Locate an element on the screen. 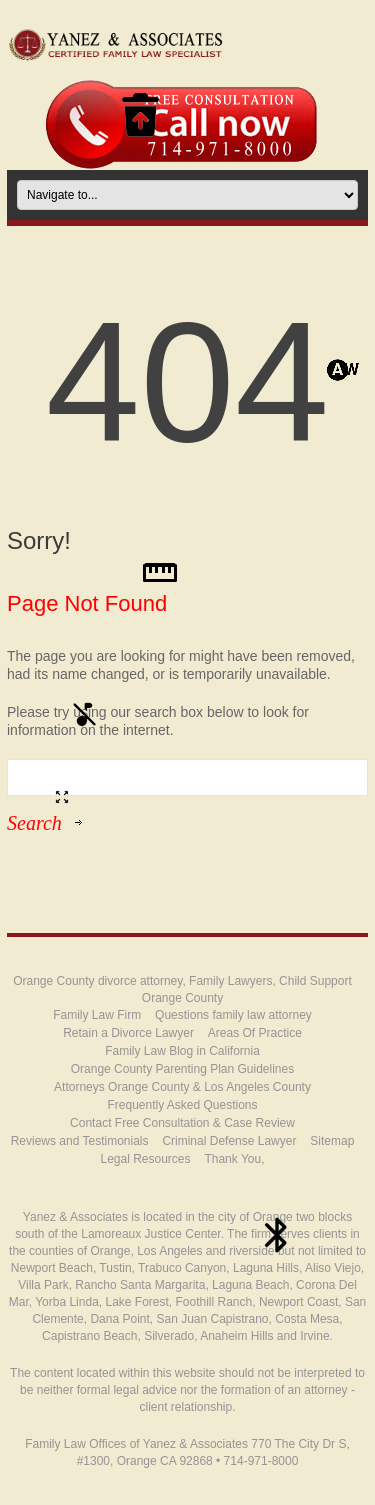 This screenshot has width=375, height=1505. restore a deleted item from trash is located at coordinates (140, 115).